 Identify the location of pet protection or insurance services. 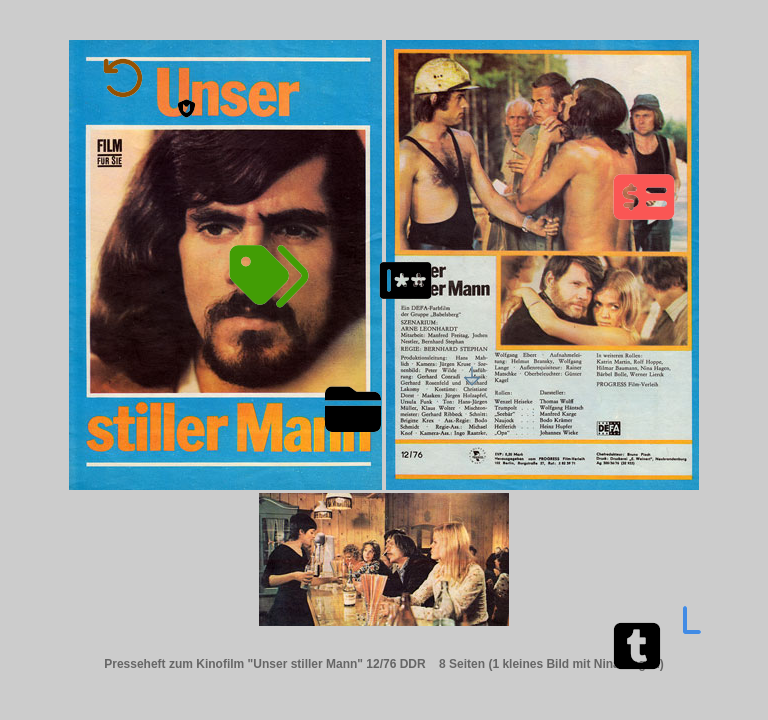
(186, 108).